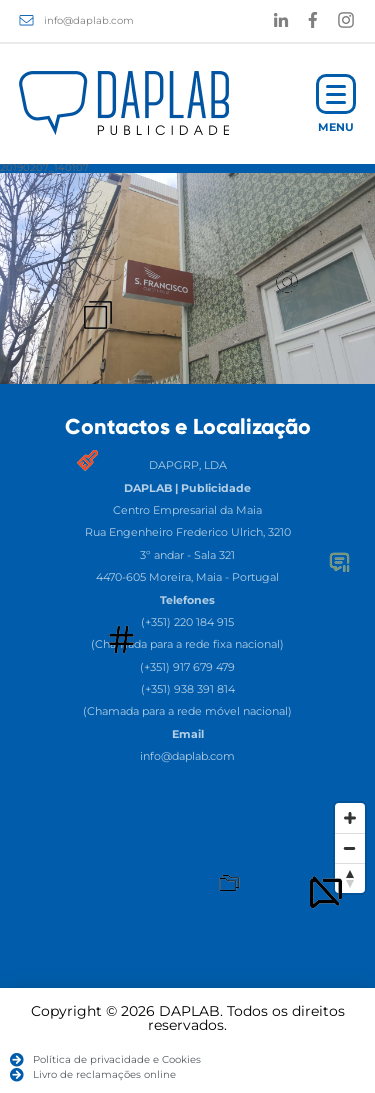 The image size is (375, 1093). What do you see at coordinates (229, 883) in the screenshot?
I see `browse all folders` at bounding box center [229, 883].